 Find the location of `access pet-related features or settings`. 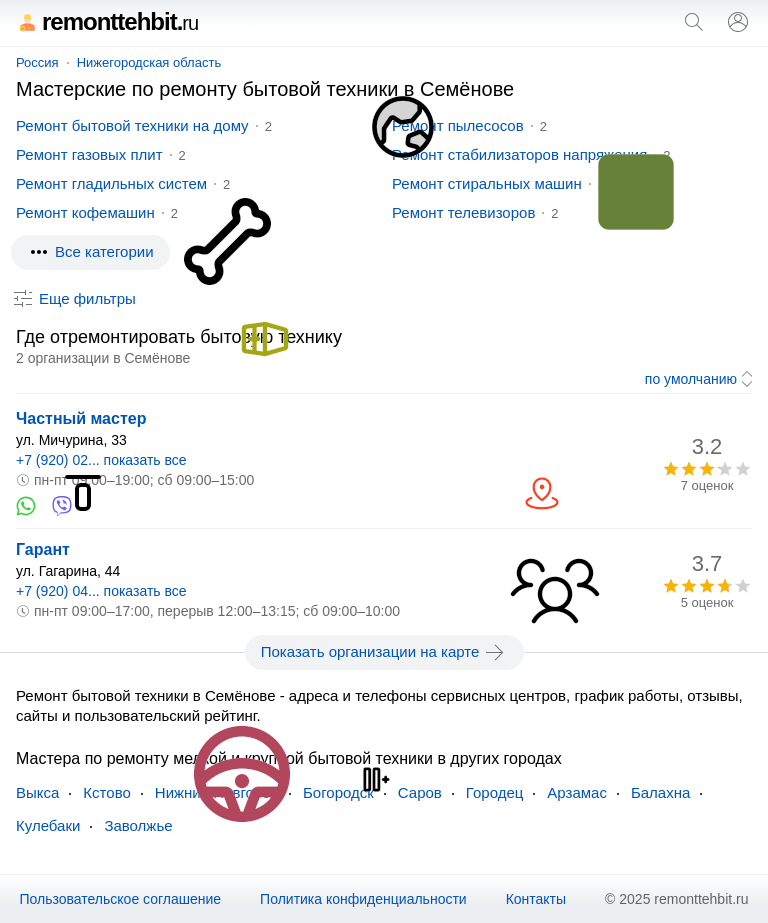

access pet-related features or settings is located at coordinates (227, 241).